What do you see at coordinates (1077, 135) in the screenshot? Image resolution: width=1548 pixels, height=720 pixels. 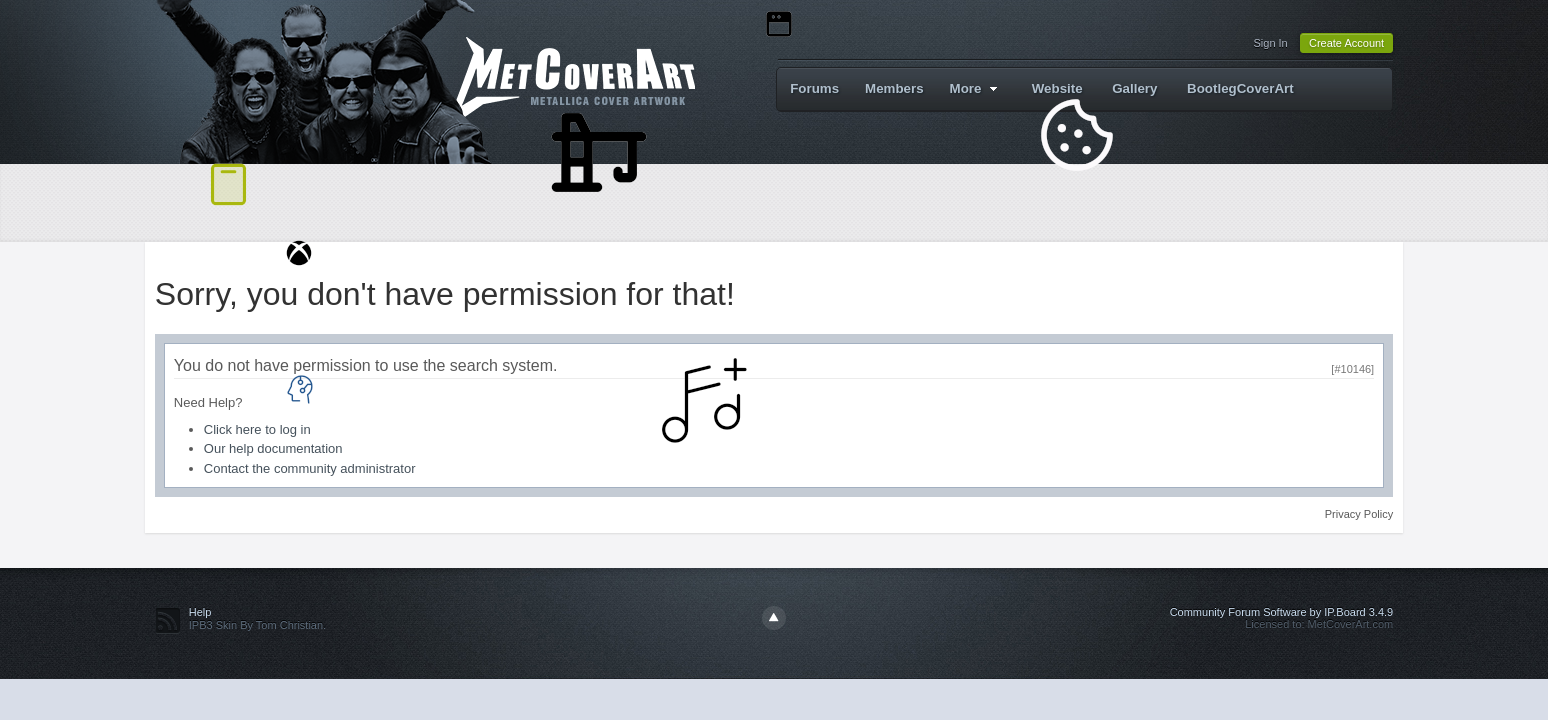 I see `manage cookie preferences and privacy settings` at bounding box center [1077, 135].